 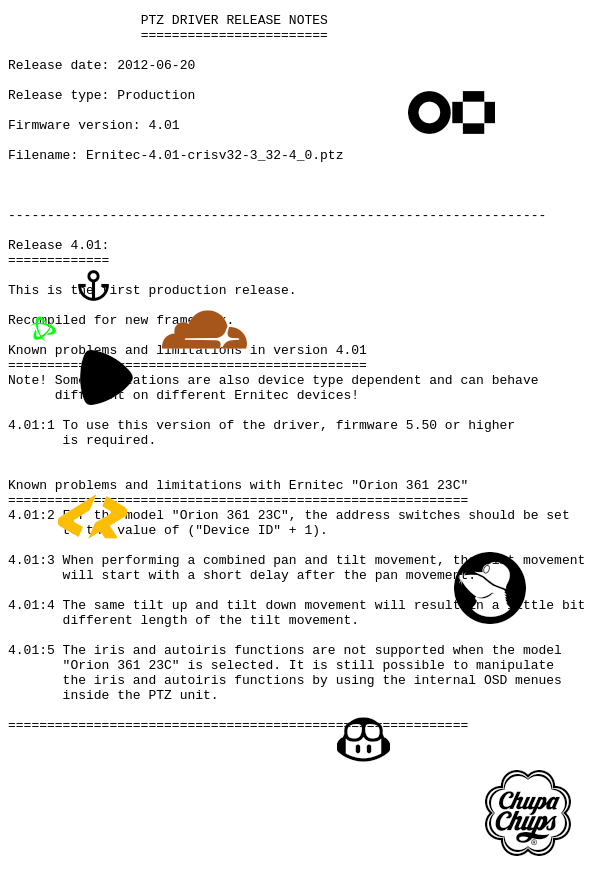 I want to click on cloudflare logo, so click(x=204, y=329).